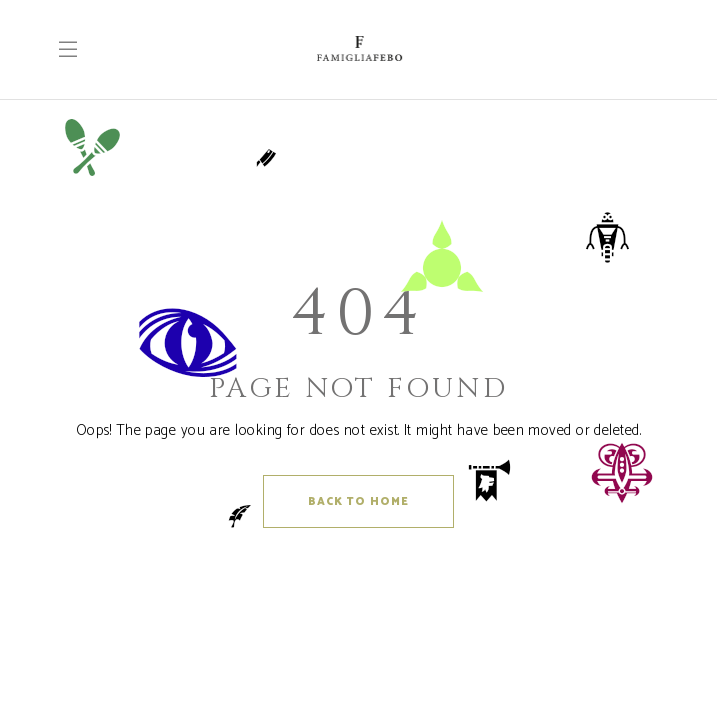 This screenshot has height=720, width=717. I want to click on select the meat cleaver weapon or tool, so click(266, 158).